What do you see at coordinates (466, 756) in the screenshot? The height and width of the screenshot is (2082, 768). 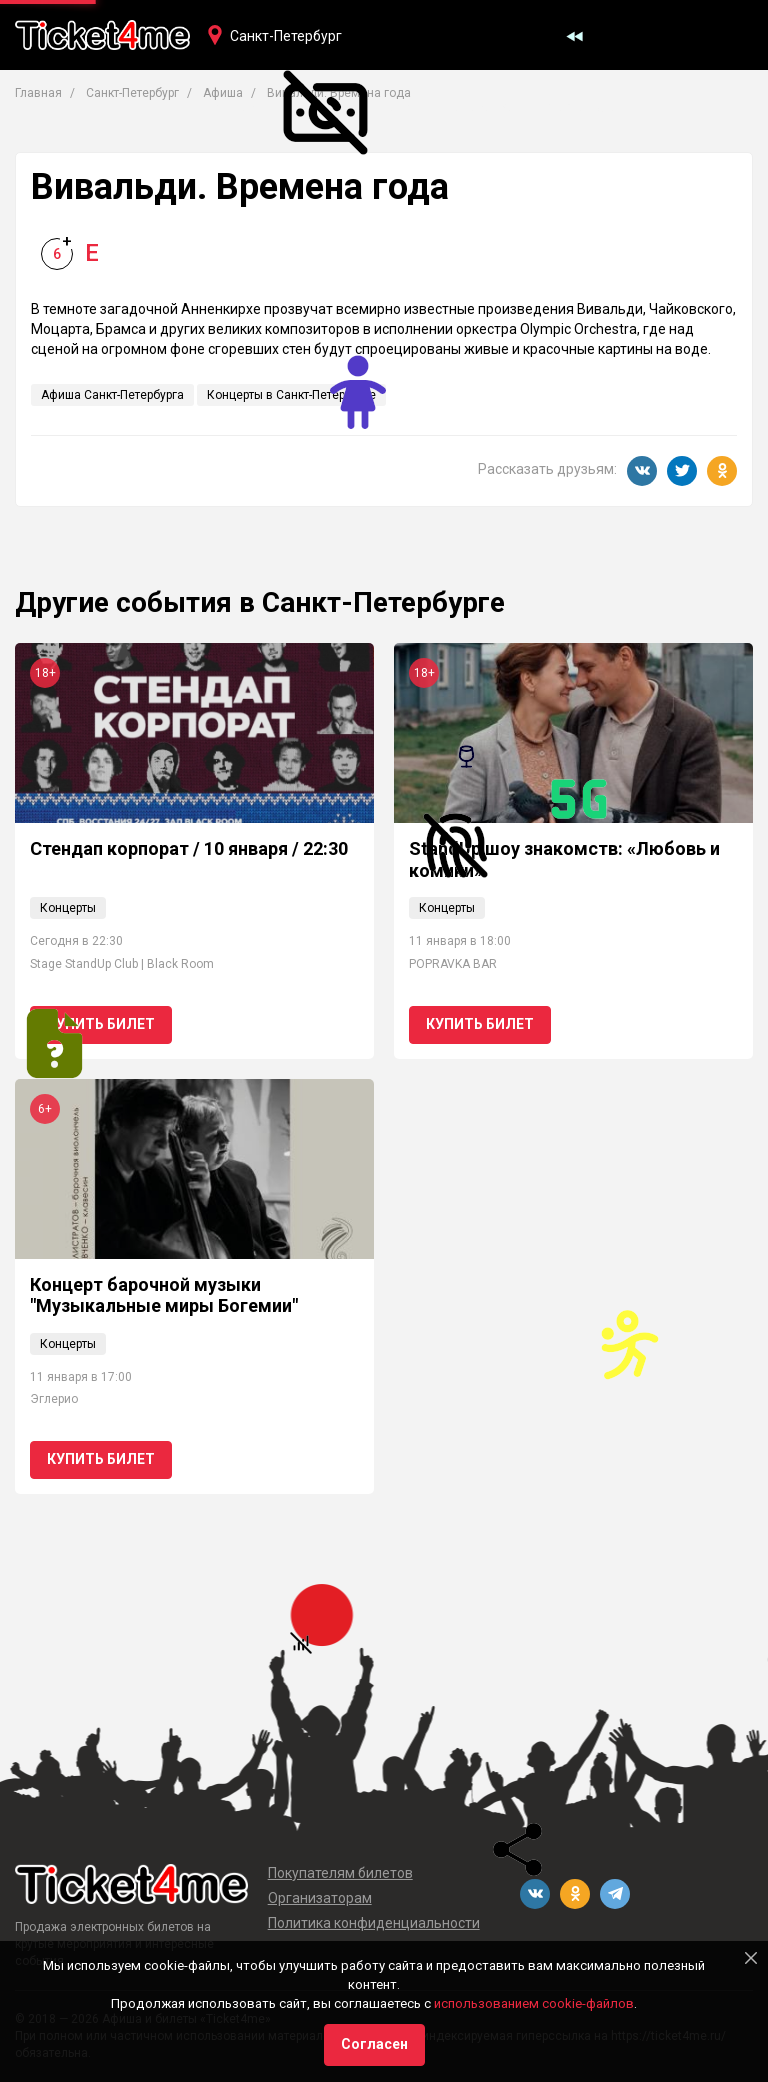 I see `view drink or beverage options` at bounding box center [466, 756].